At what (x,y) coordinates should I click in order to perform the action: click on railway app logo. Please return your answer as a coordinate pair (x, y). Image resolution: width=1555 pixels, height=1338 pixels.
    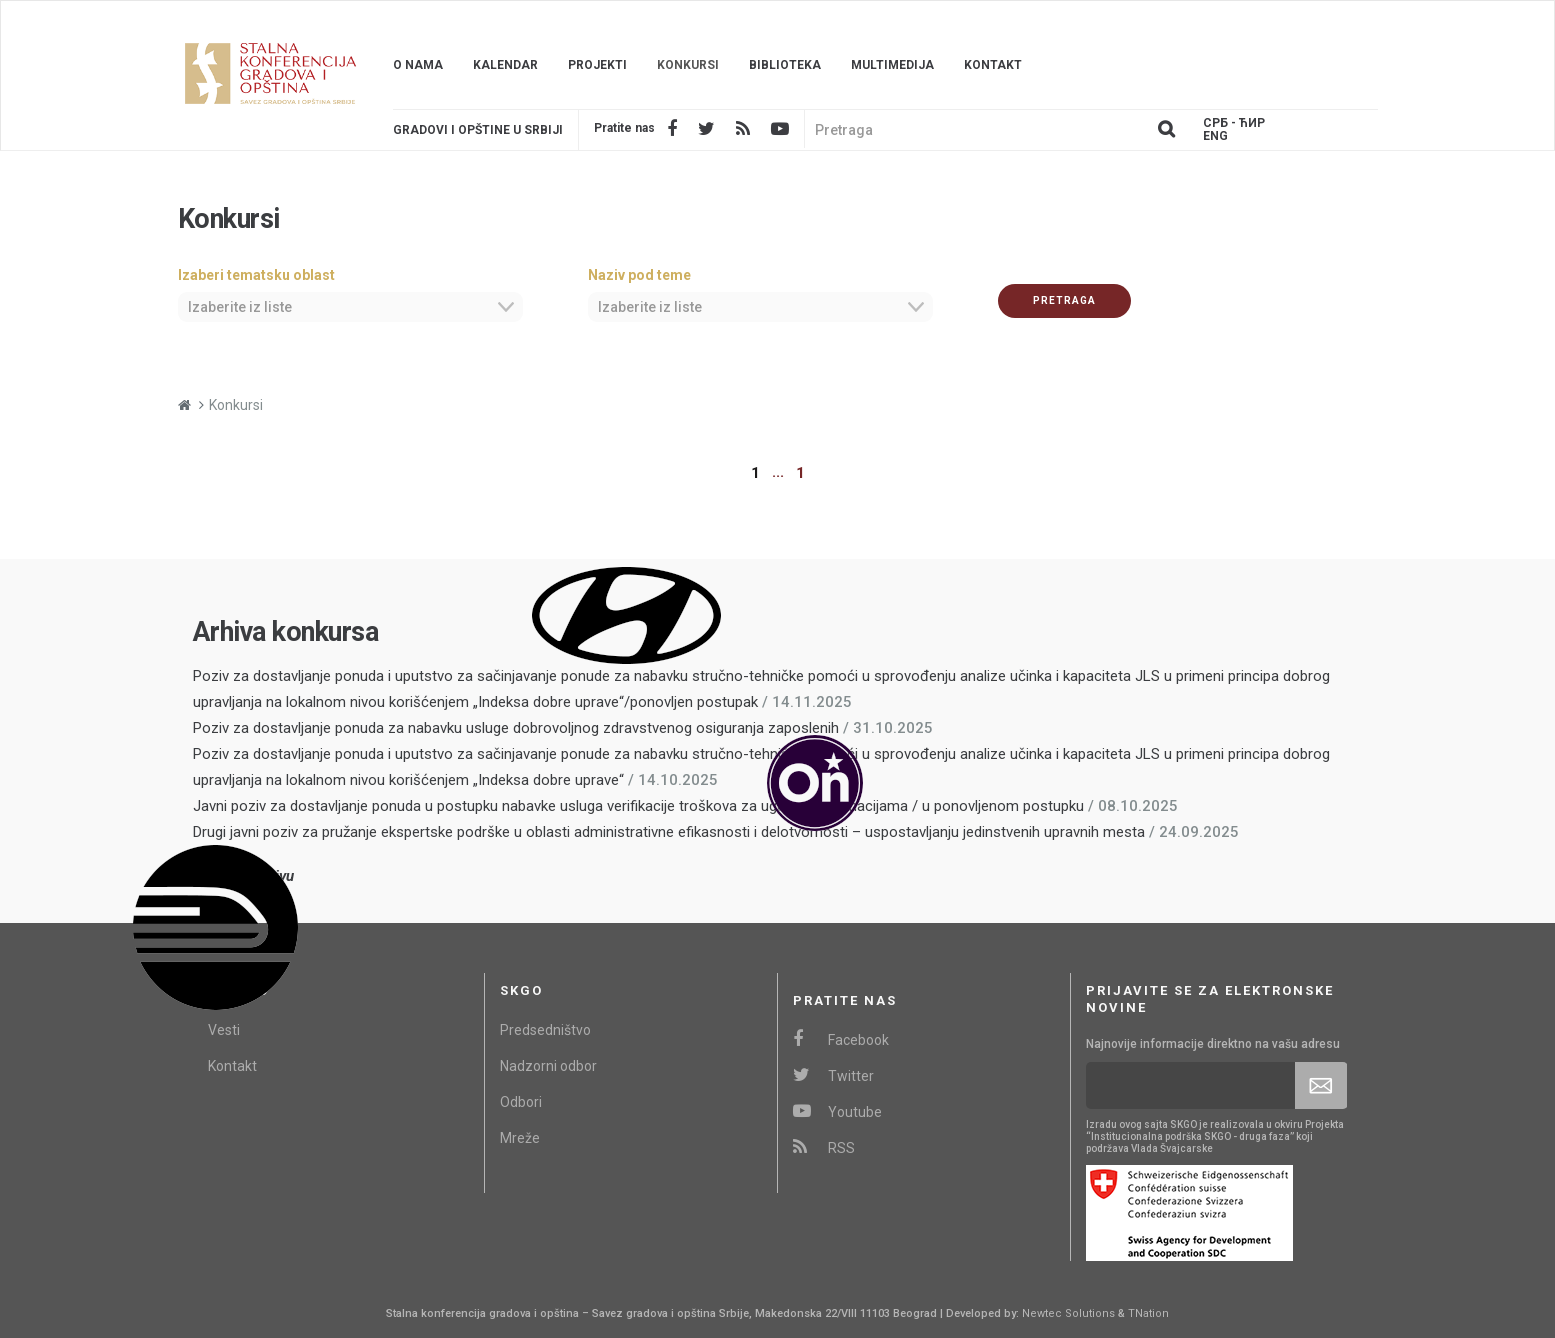
    Looking at the image, I should click on (215, 927).